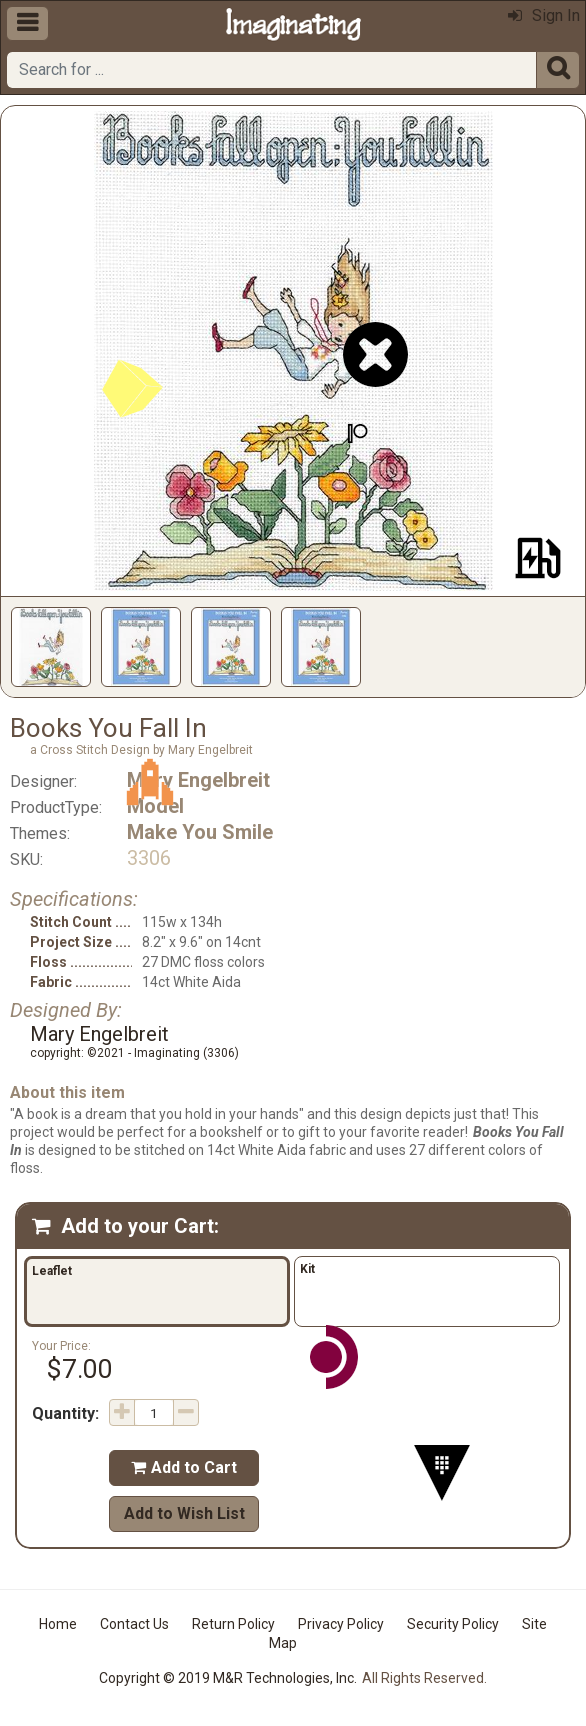 Image resolution: width=586 pixels, height=1726 pixels. Describe the element at coordinates (150, 782) in the screenshot. I see `space awesome brand logo` at that location.